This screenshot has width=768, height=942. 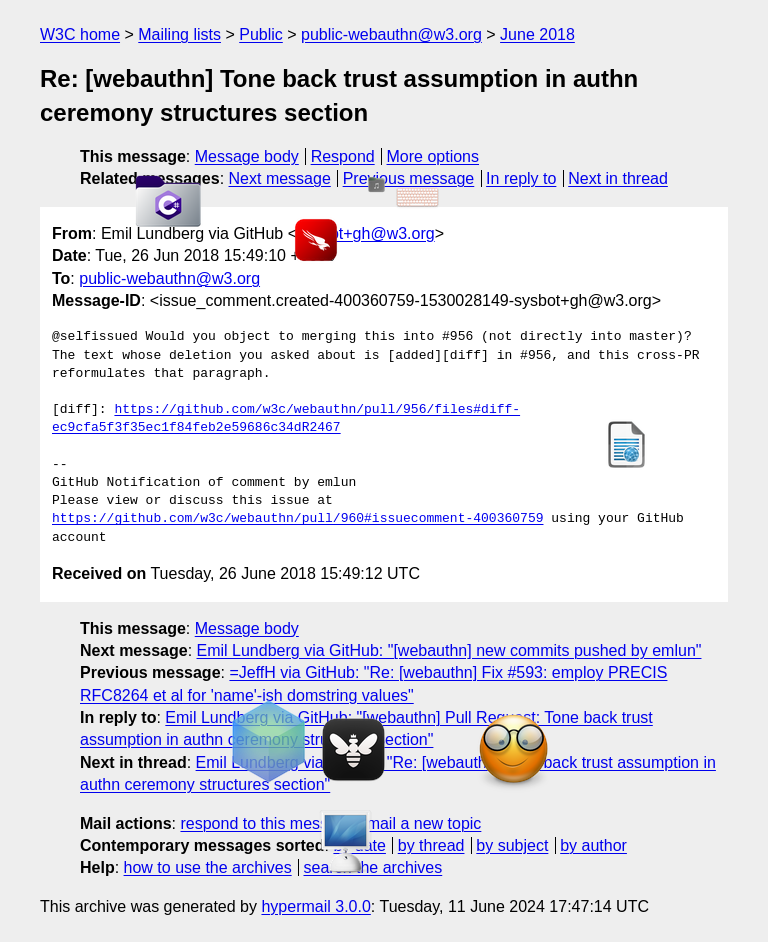 I want to click on open Kandji Self Service app for device management, so click(x=353, y=749).